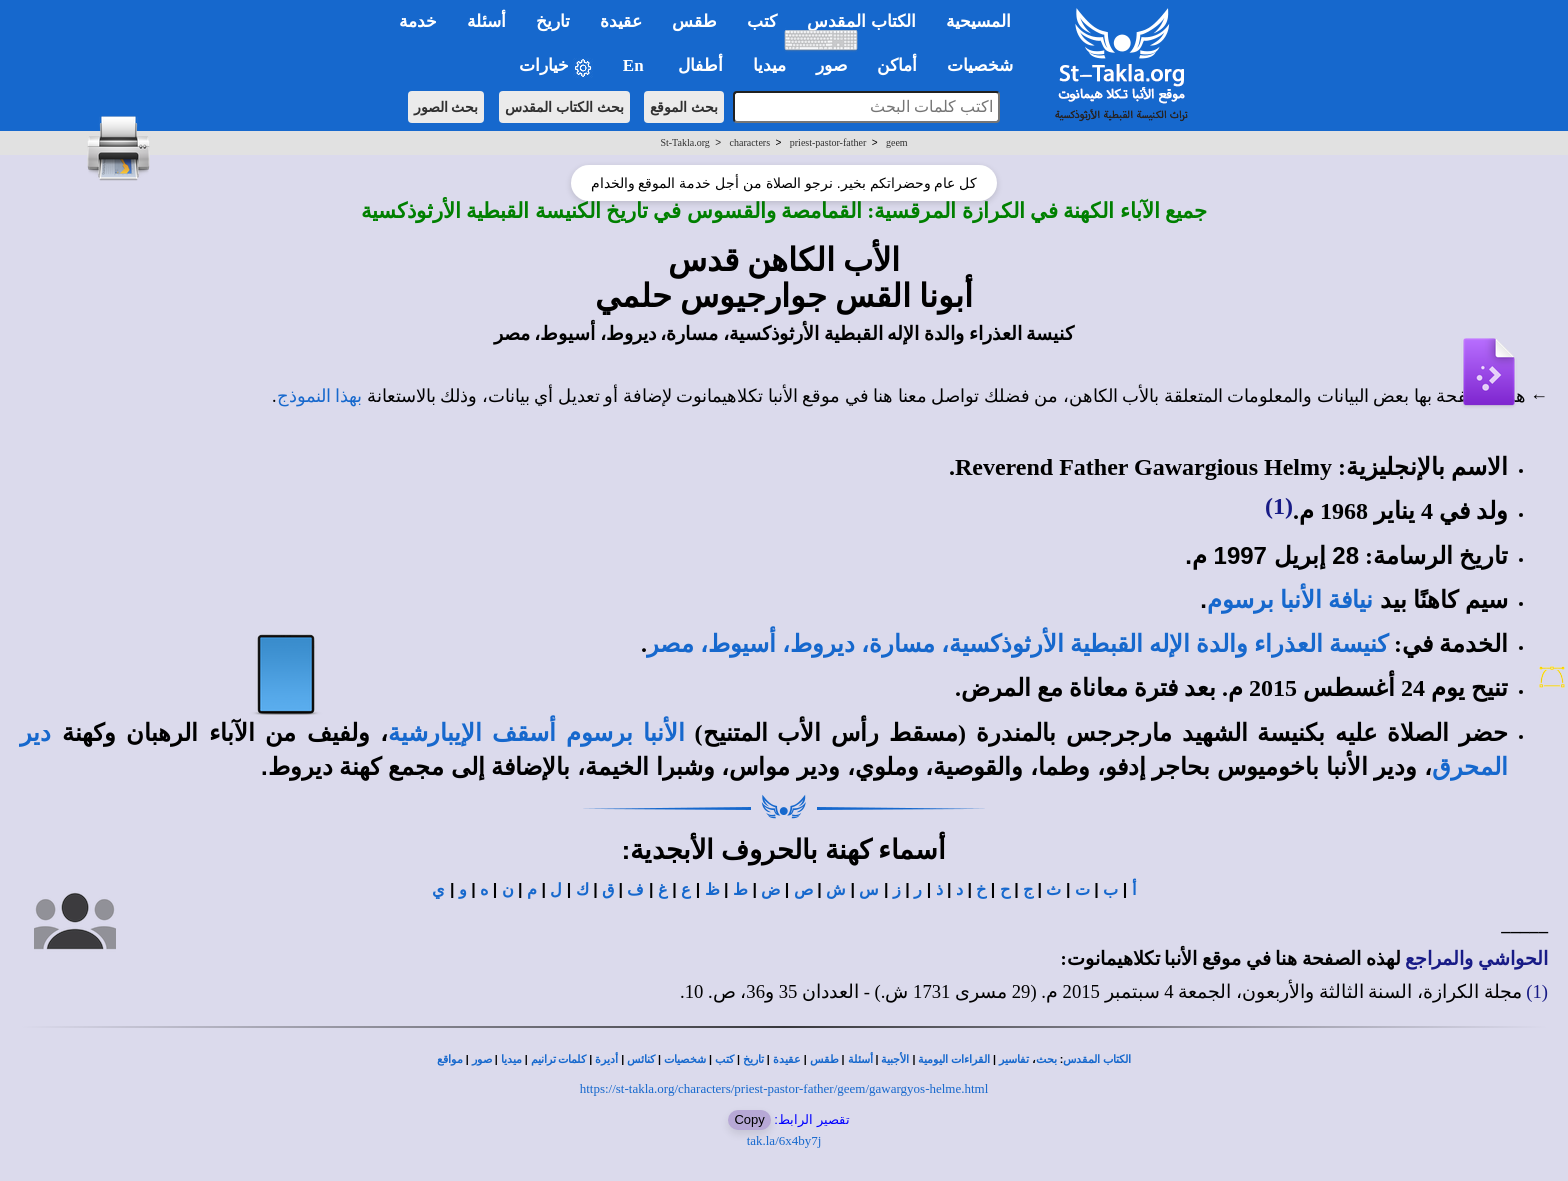 The height and width of the screenshot is (1181, 1568). Describe the element at coordinates (75, 913) in the screenshot. I see `indicates shared access with all users` at that location.